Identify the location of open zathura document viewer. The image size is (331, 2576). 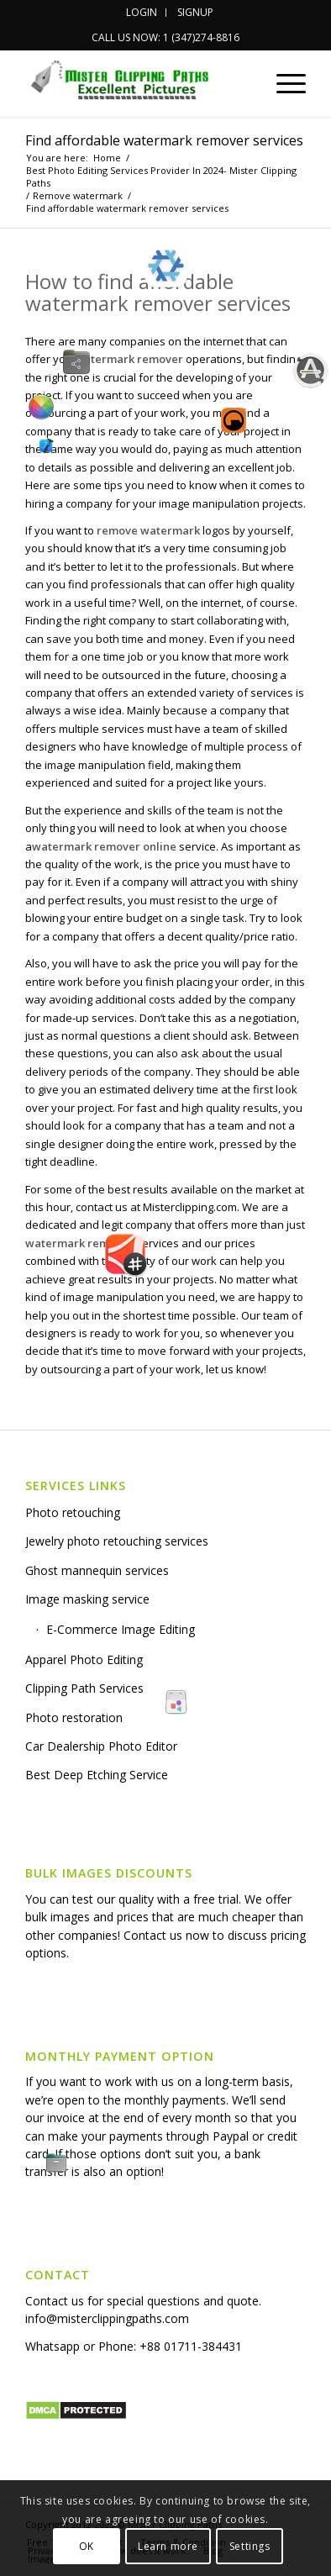
(125, 1254).